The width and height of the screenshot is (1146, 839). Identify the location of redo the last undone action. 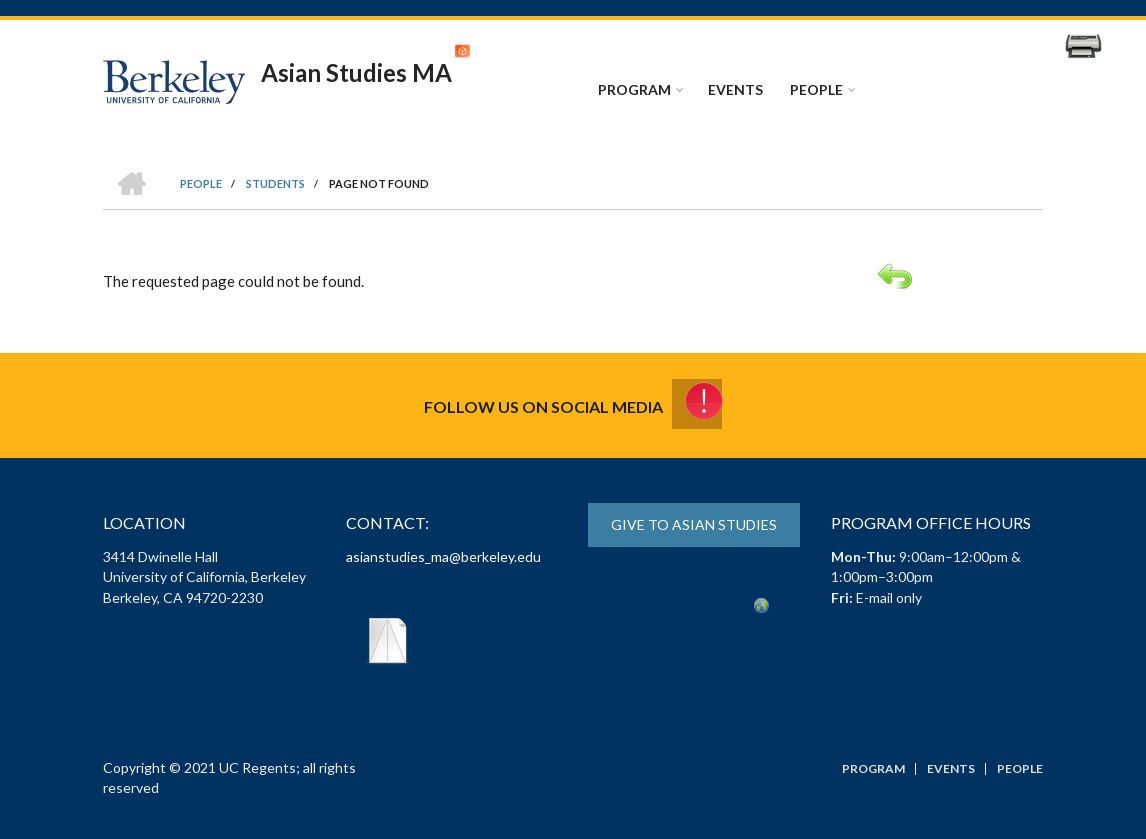
(896, 275).